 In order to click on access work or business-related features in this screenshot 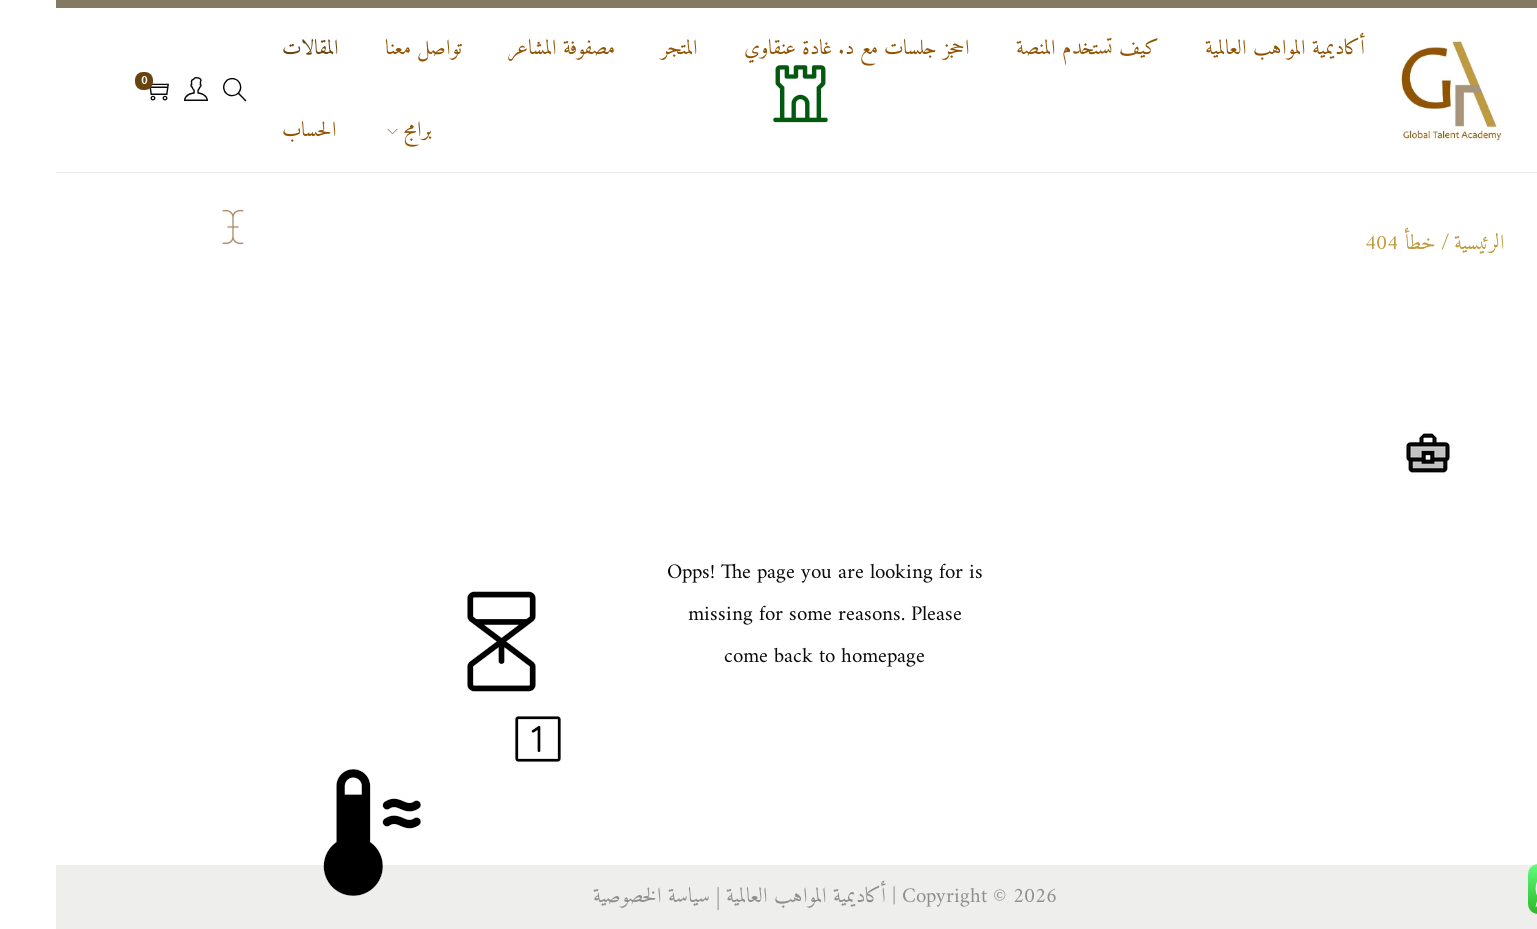, I will do `click(1428, 453)`.